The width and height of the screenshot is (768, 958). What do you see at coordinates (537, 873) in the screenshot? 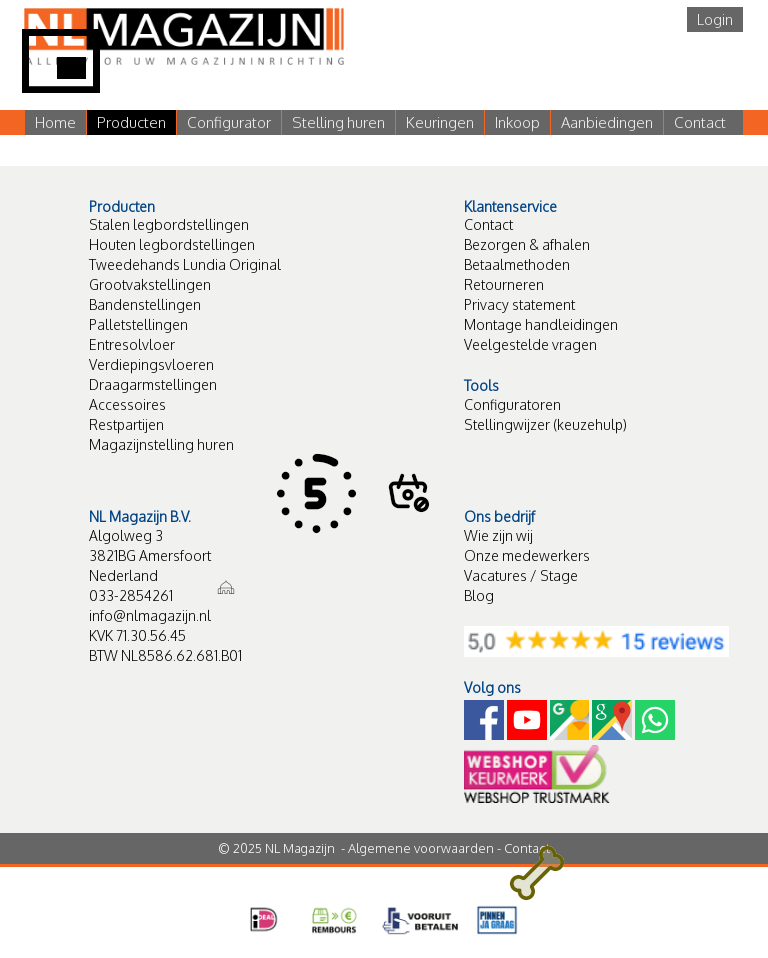
I see `access pet-related features or settings` at bounding box center [537, 873].